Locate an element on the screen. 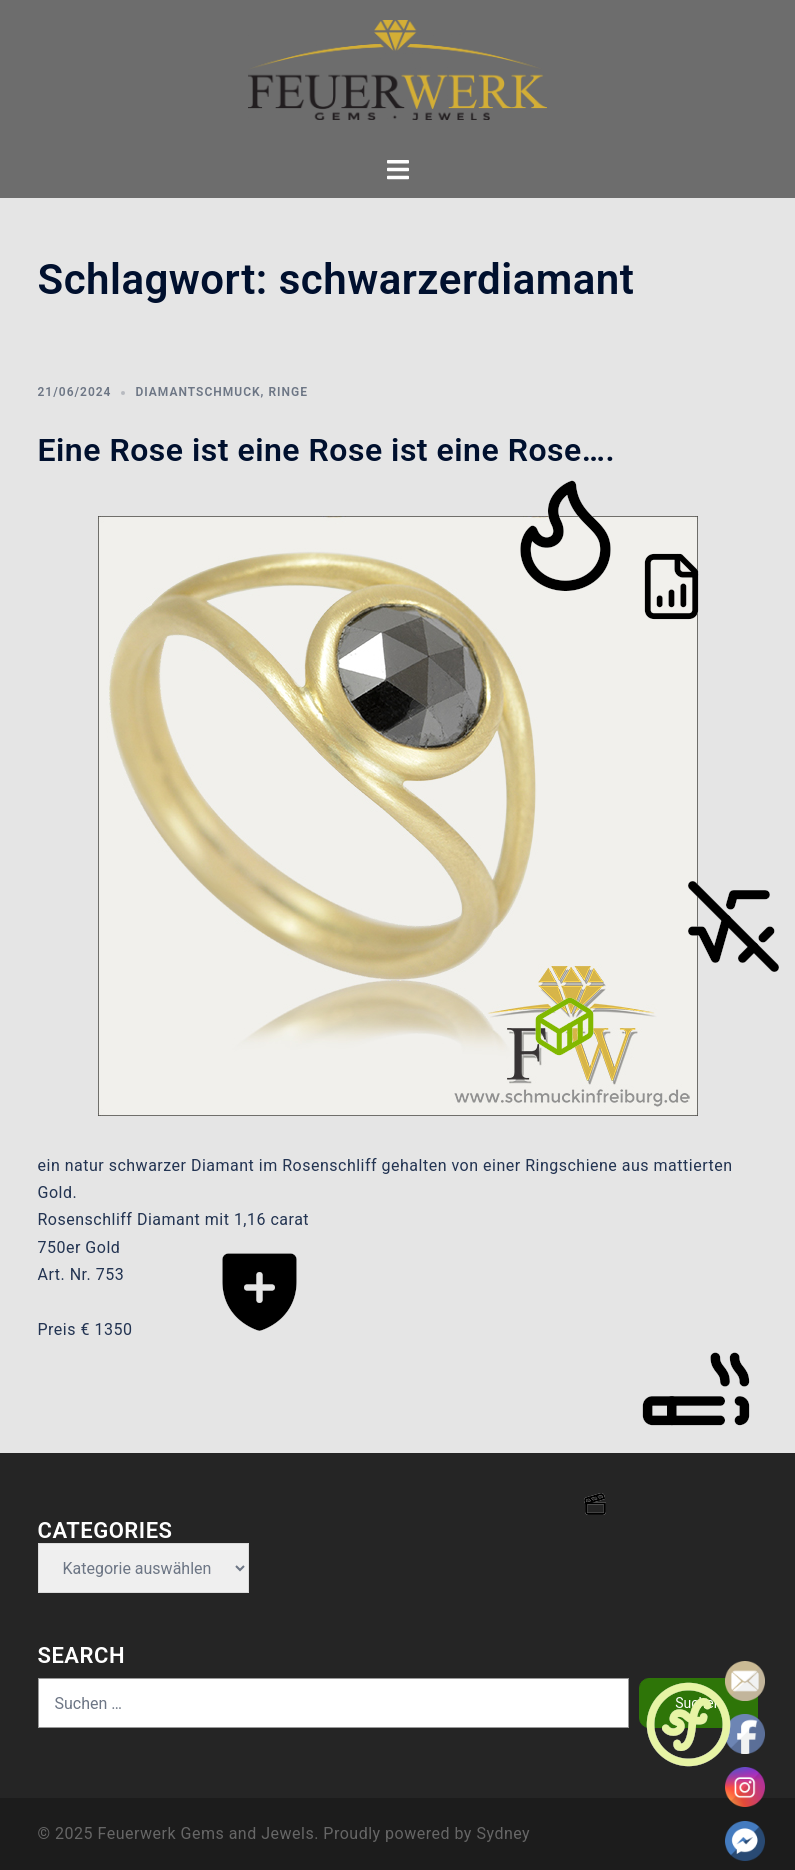 The image size is (795, 1870). view file with growth analytics is located at coordinates (671, 586).